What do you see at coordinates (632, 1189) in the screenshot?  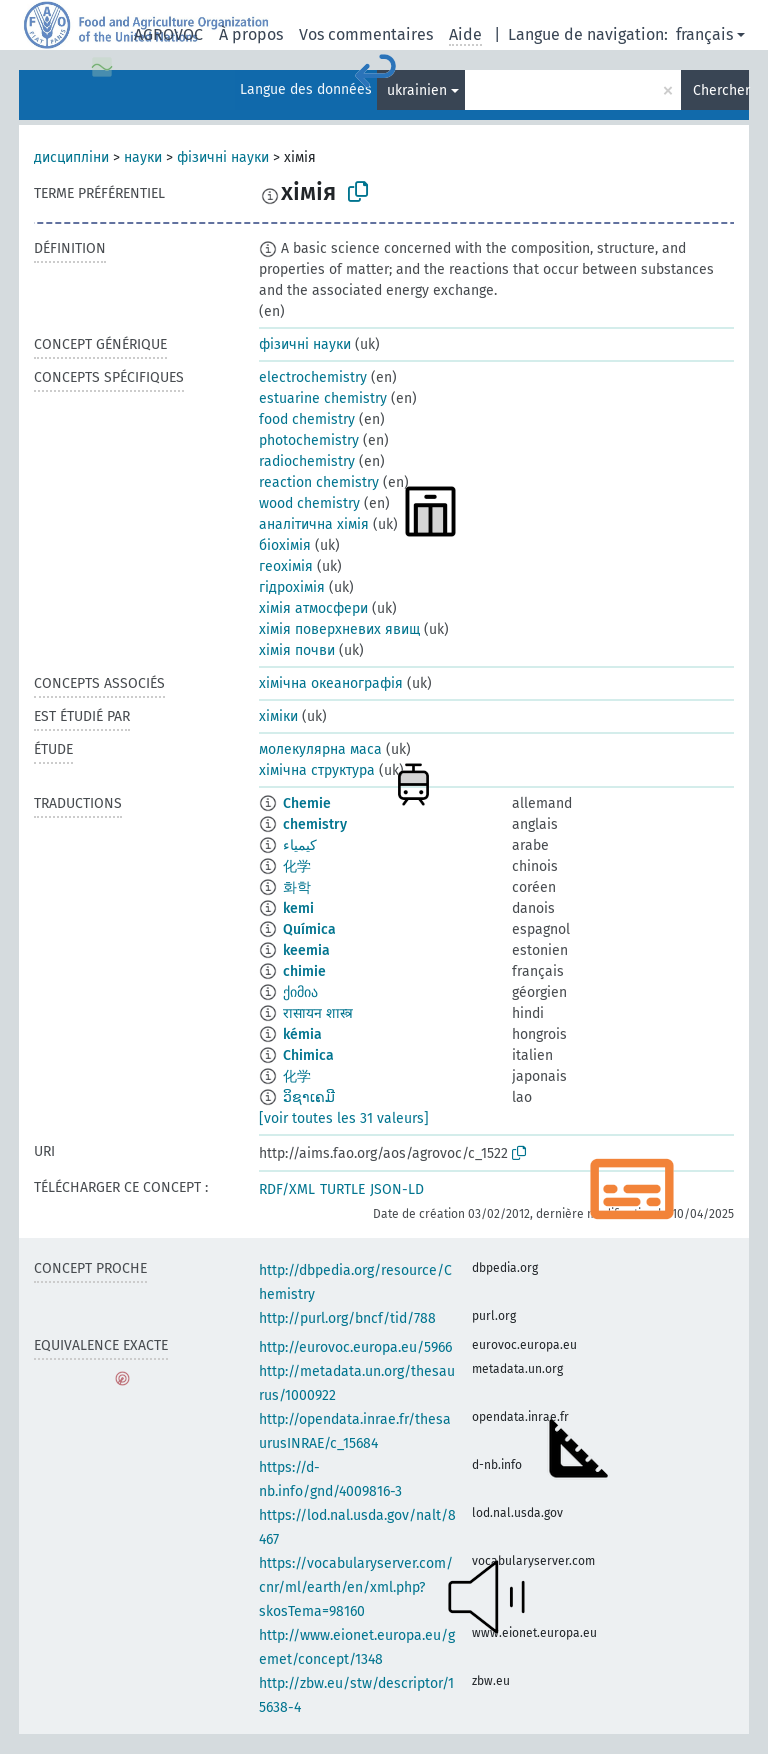 I see `enable or disable subtitles` at bounding box center [632, 1189].